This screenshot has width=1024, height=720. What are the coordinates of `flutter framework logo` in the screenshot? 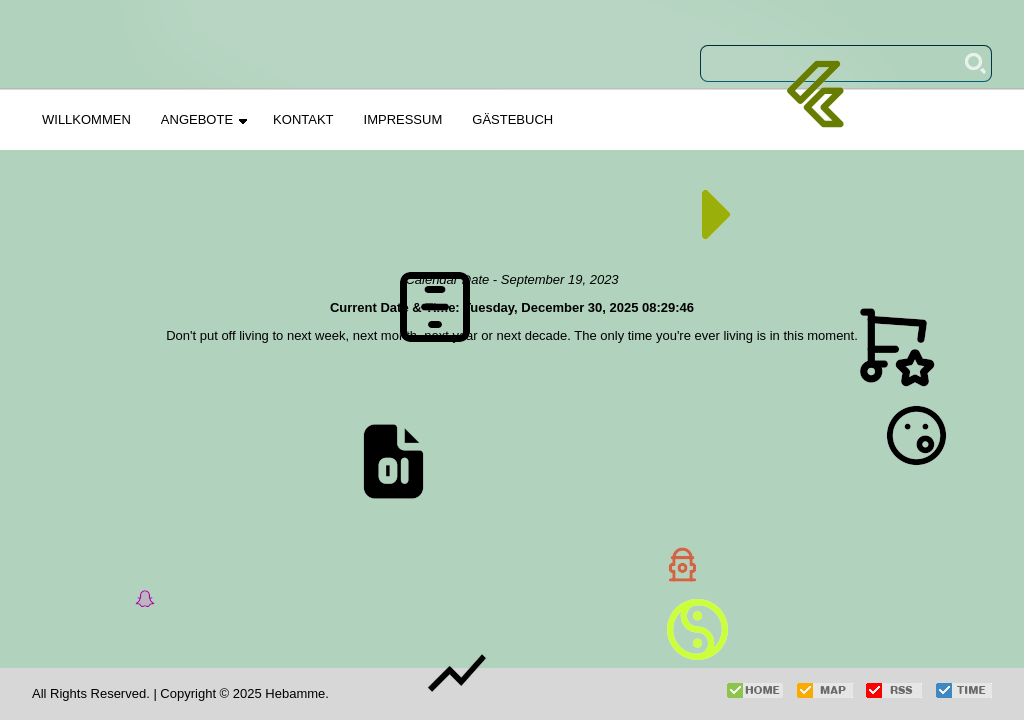 It's located at (817, 94).